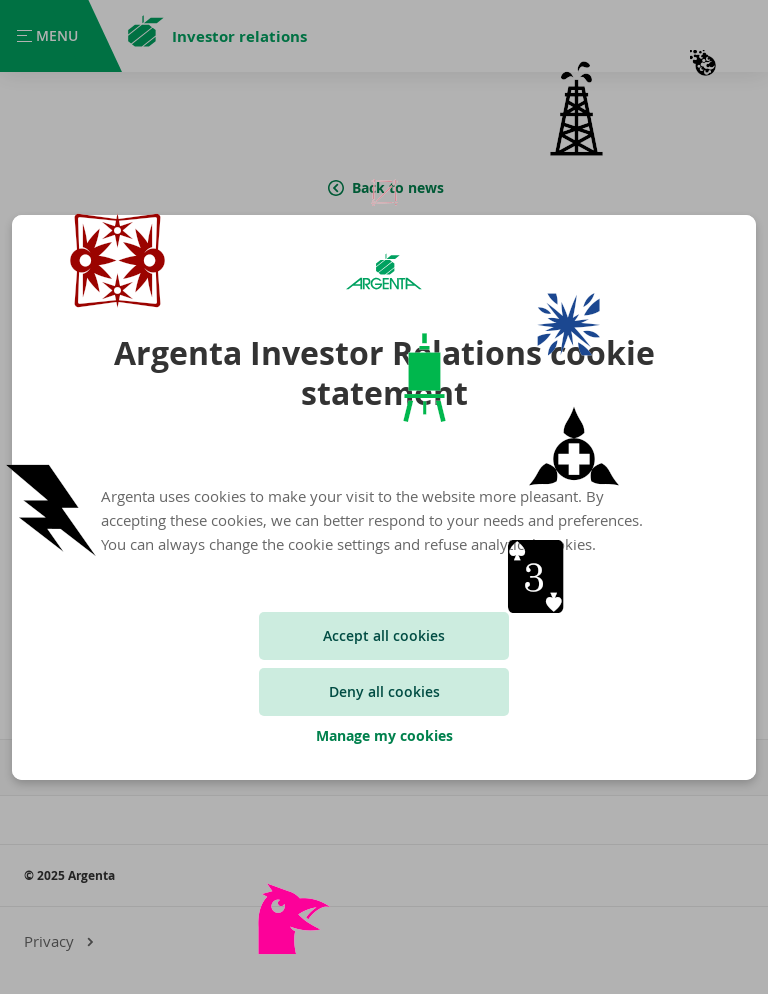  What do you see at coordinates (703, 63) in the screenshot?
I see `indicates a dissolving or disintegrating effect` at bounding box center [703, 63].